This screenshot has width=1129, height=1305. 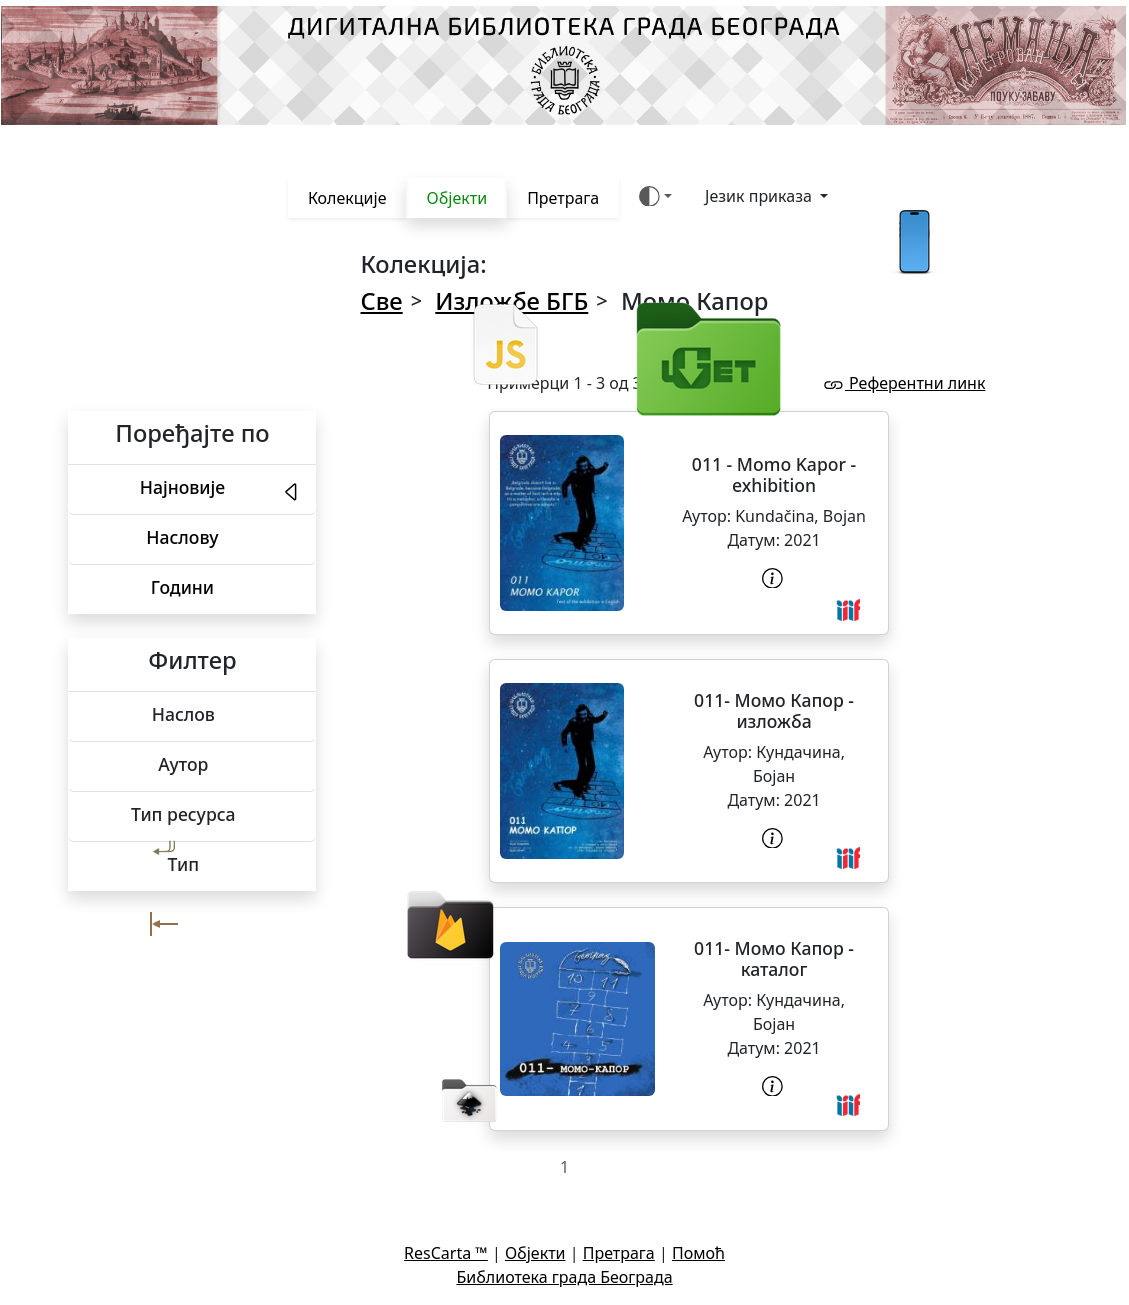 What do you see at coordinates (708, 363) in the screenshot?
I see `open uGet download manager folder` at bounding box center [708, 363].